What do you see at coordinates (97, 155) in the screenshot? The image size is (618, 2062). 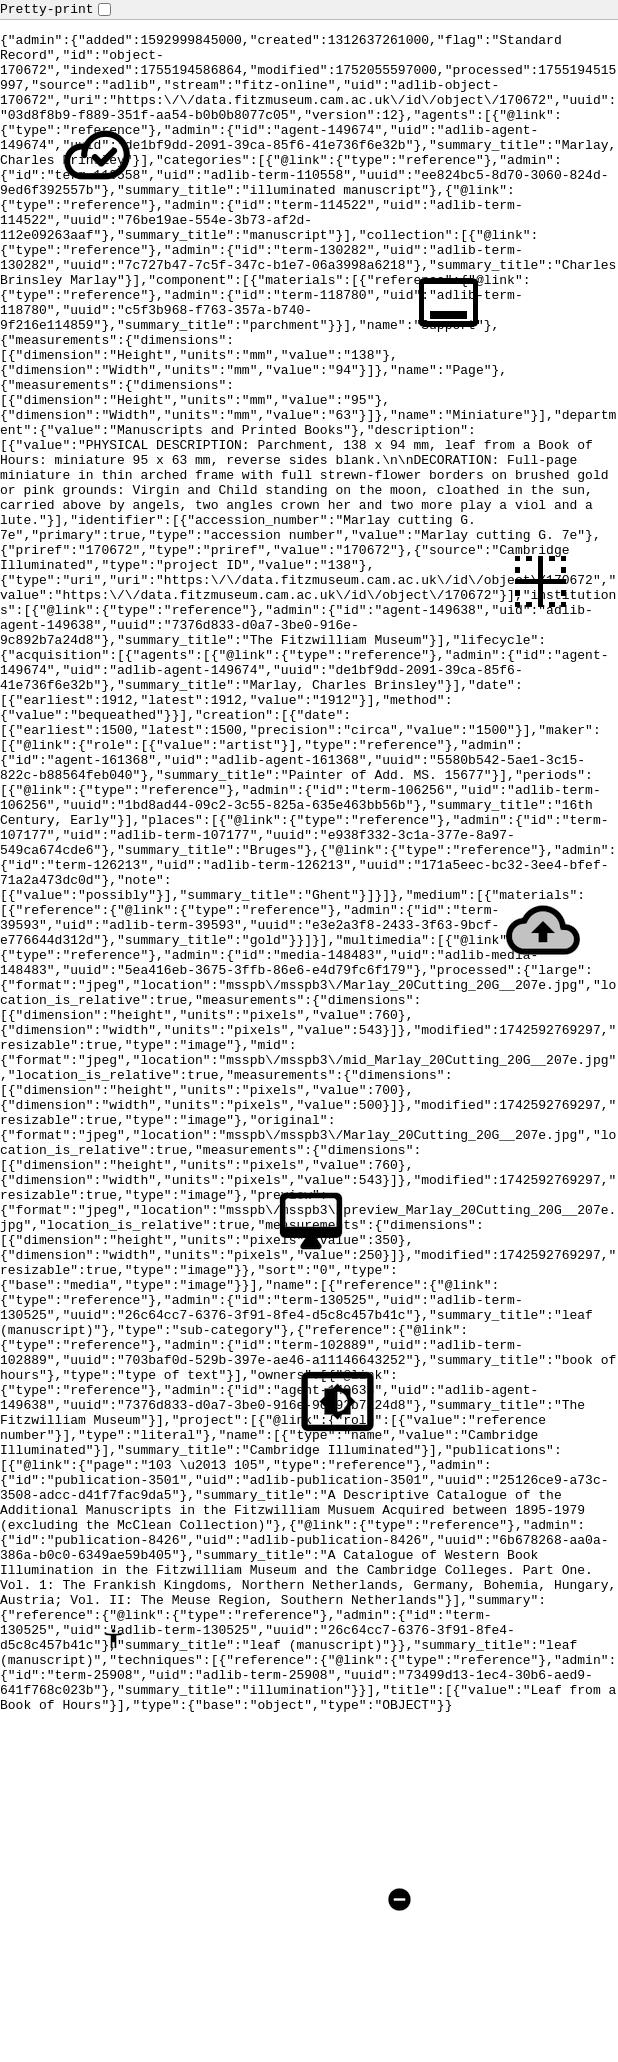 I see `file successfully uploaded to cloud storage` at bounding box center [97, 155].